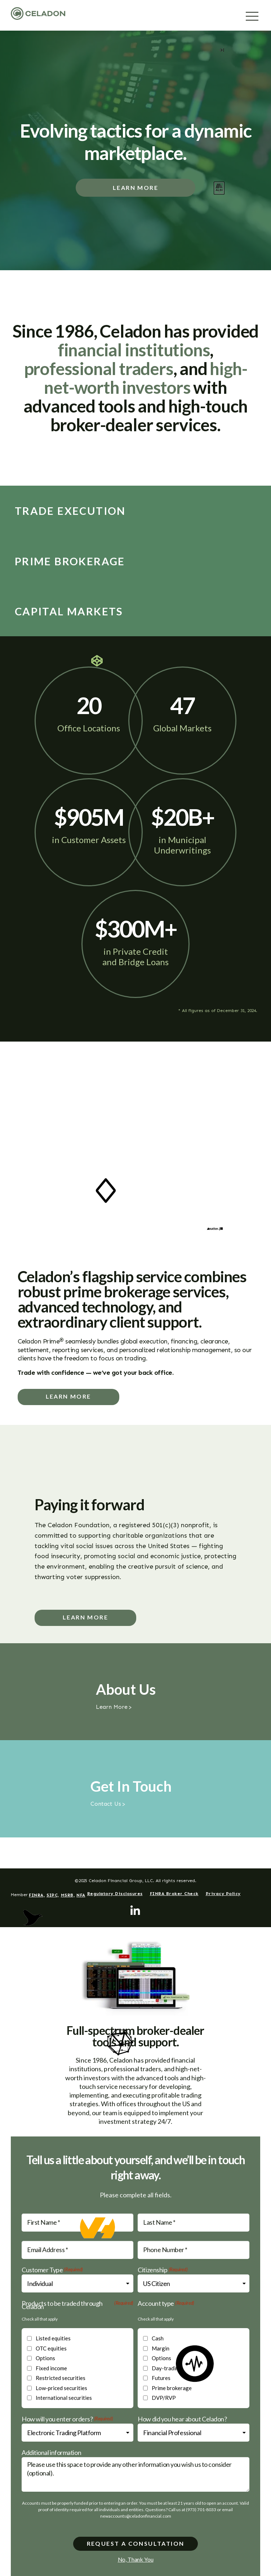 The width and height of the screenshot is (271, 2576). What do you see at coordinates (215, 1229) in the screenshot?
I see `matter.js physics engine library logo` at bounding box center [215, 1229].